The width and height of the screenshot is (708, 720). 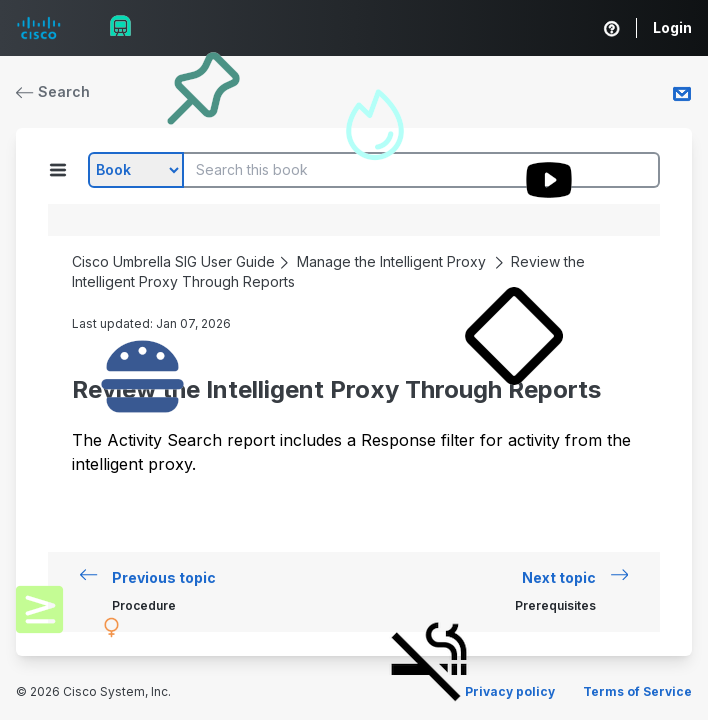 What do you see at coordinates (549, 180) in the screenshot?
I see `open YouTube app` at bounding box center [549, 180].